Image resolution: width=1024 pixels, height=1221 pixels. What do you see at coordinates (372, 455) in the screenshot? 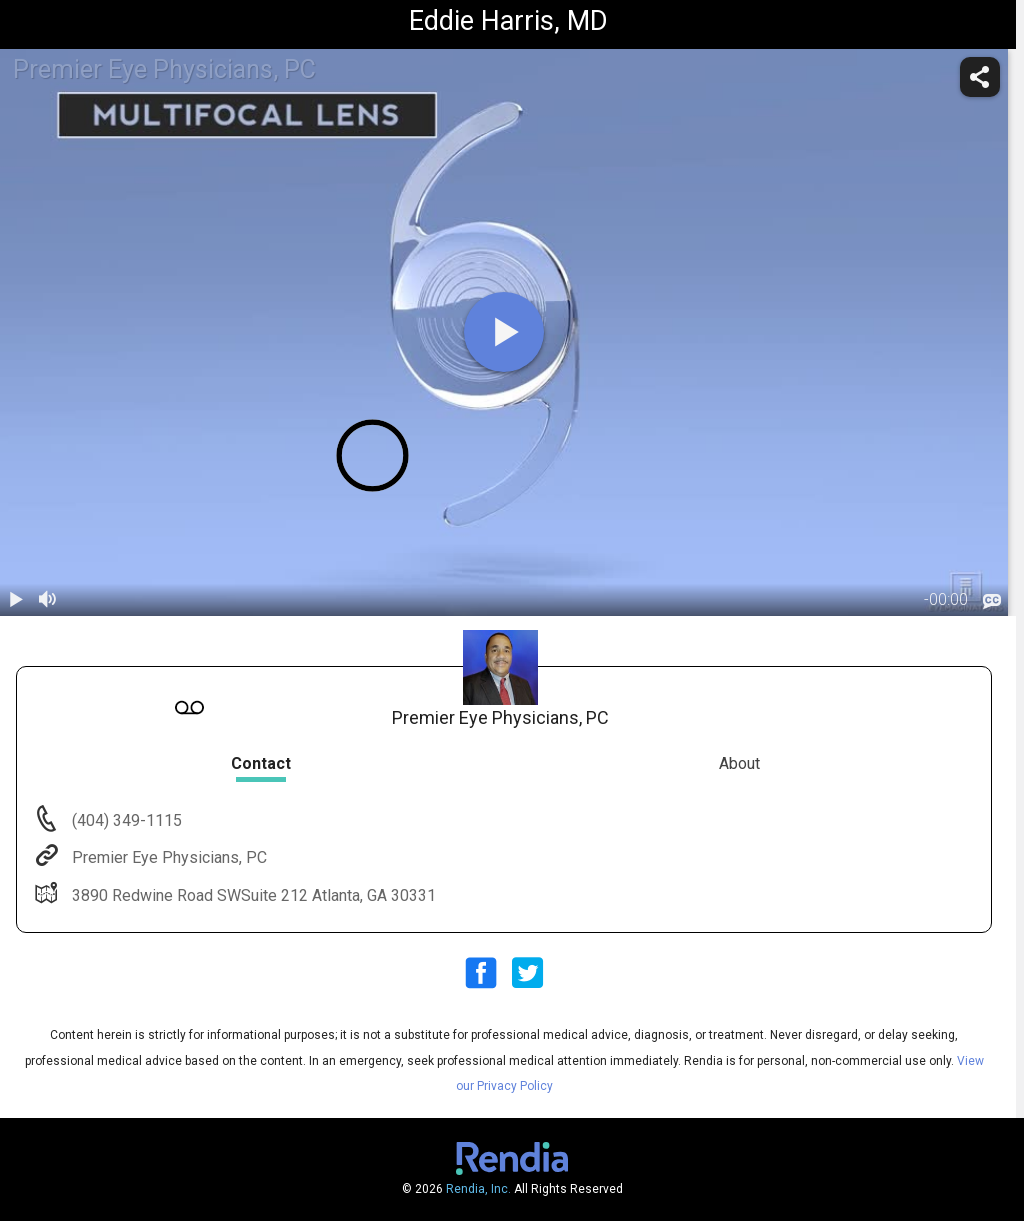
I see `unselected radio button option` at bounding box center [372, 455].